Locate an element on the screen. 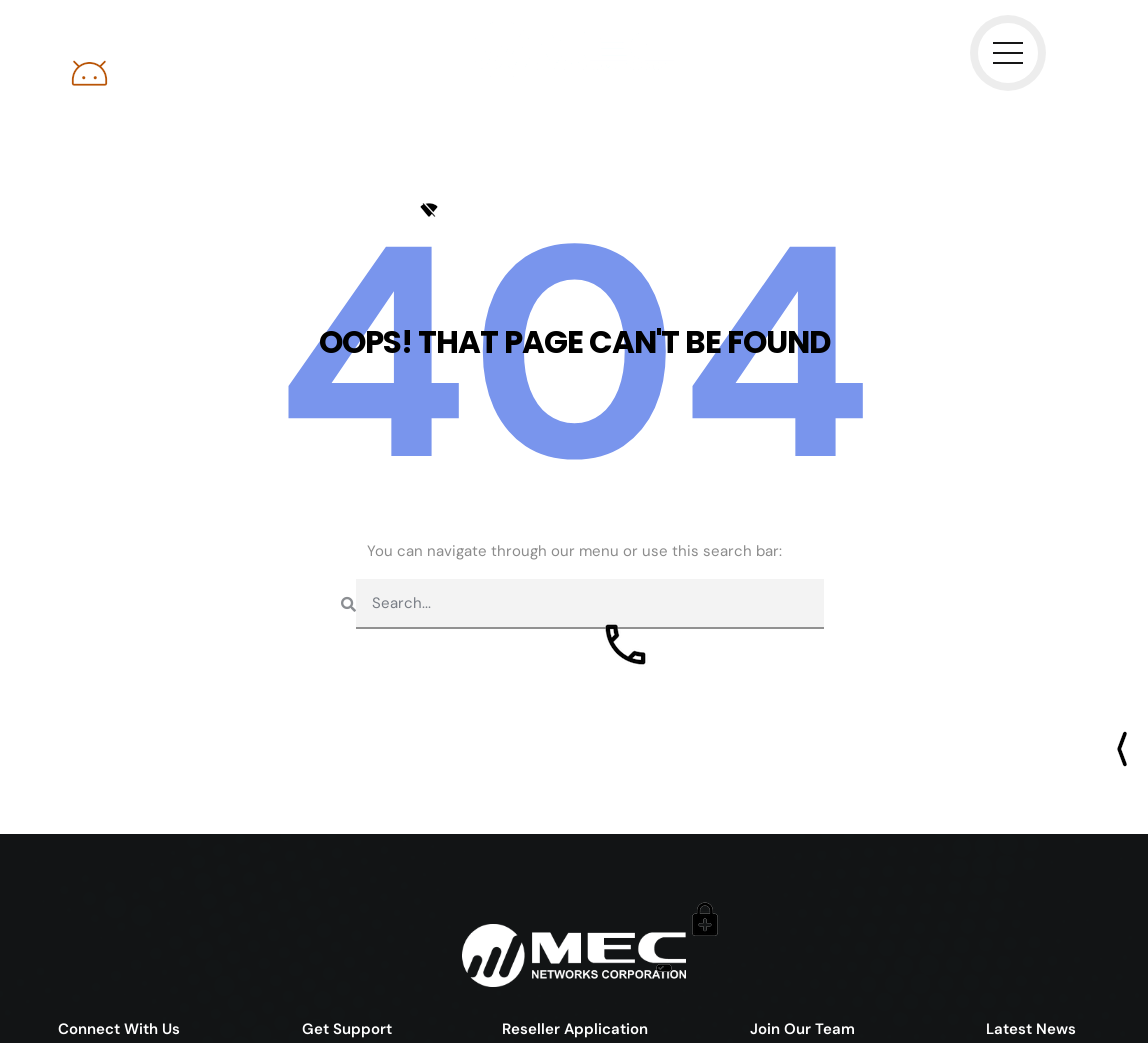  make a phone call is located at coordinates (625, 644).